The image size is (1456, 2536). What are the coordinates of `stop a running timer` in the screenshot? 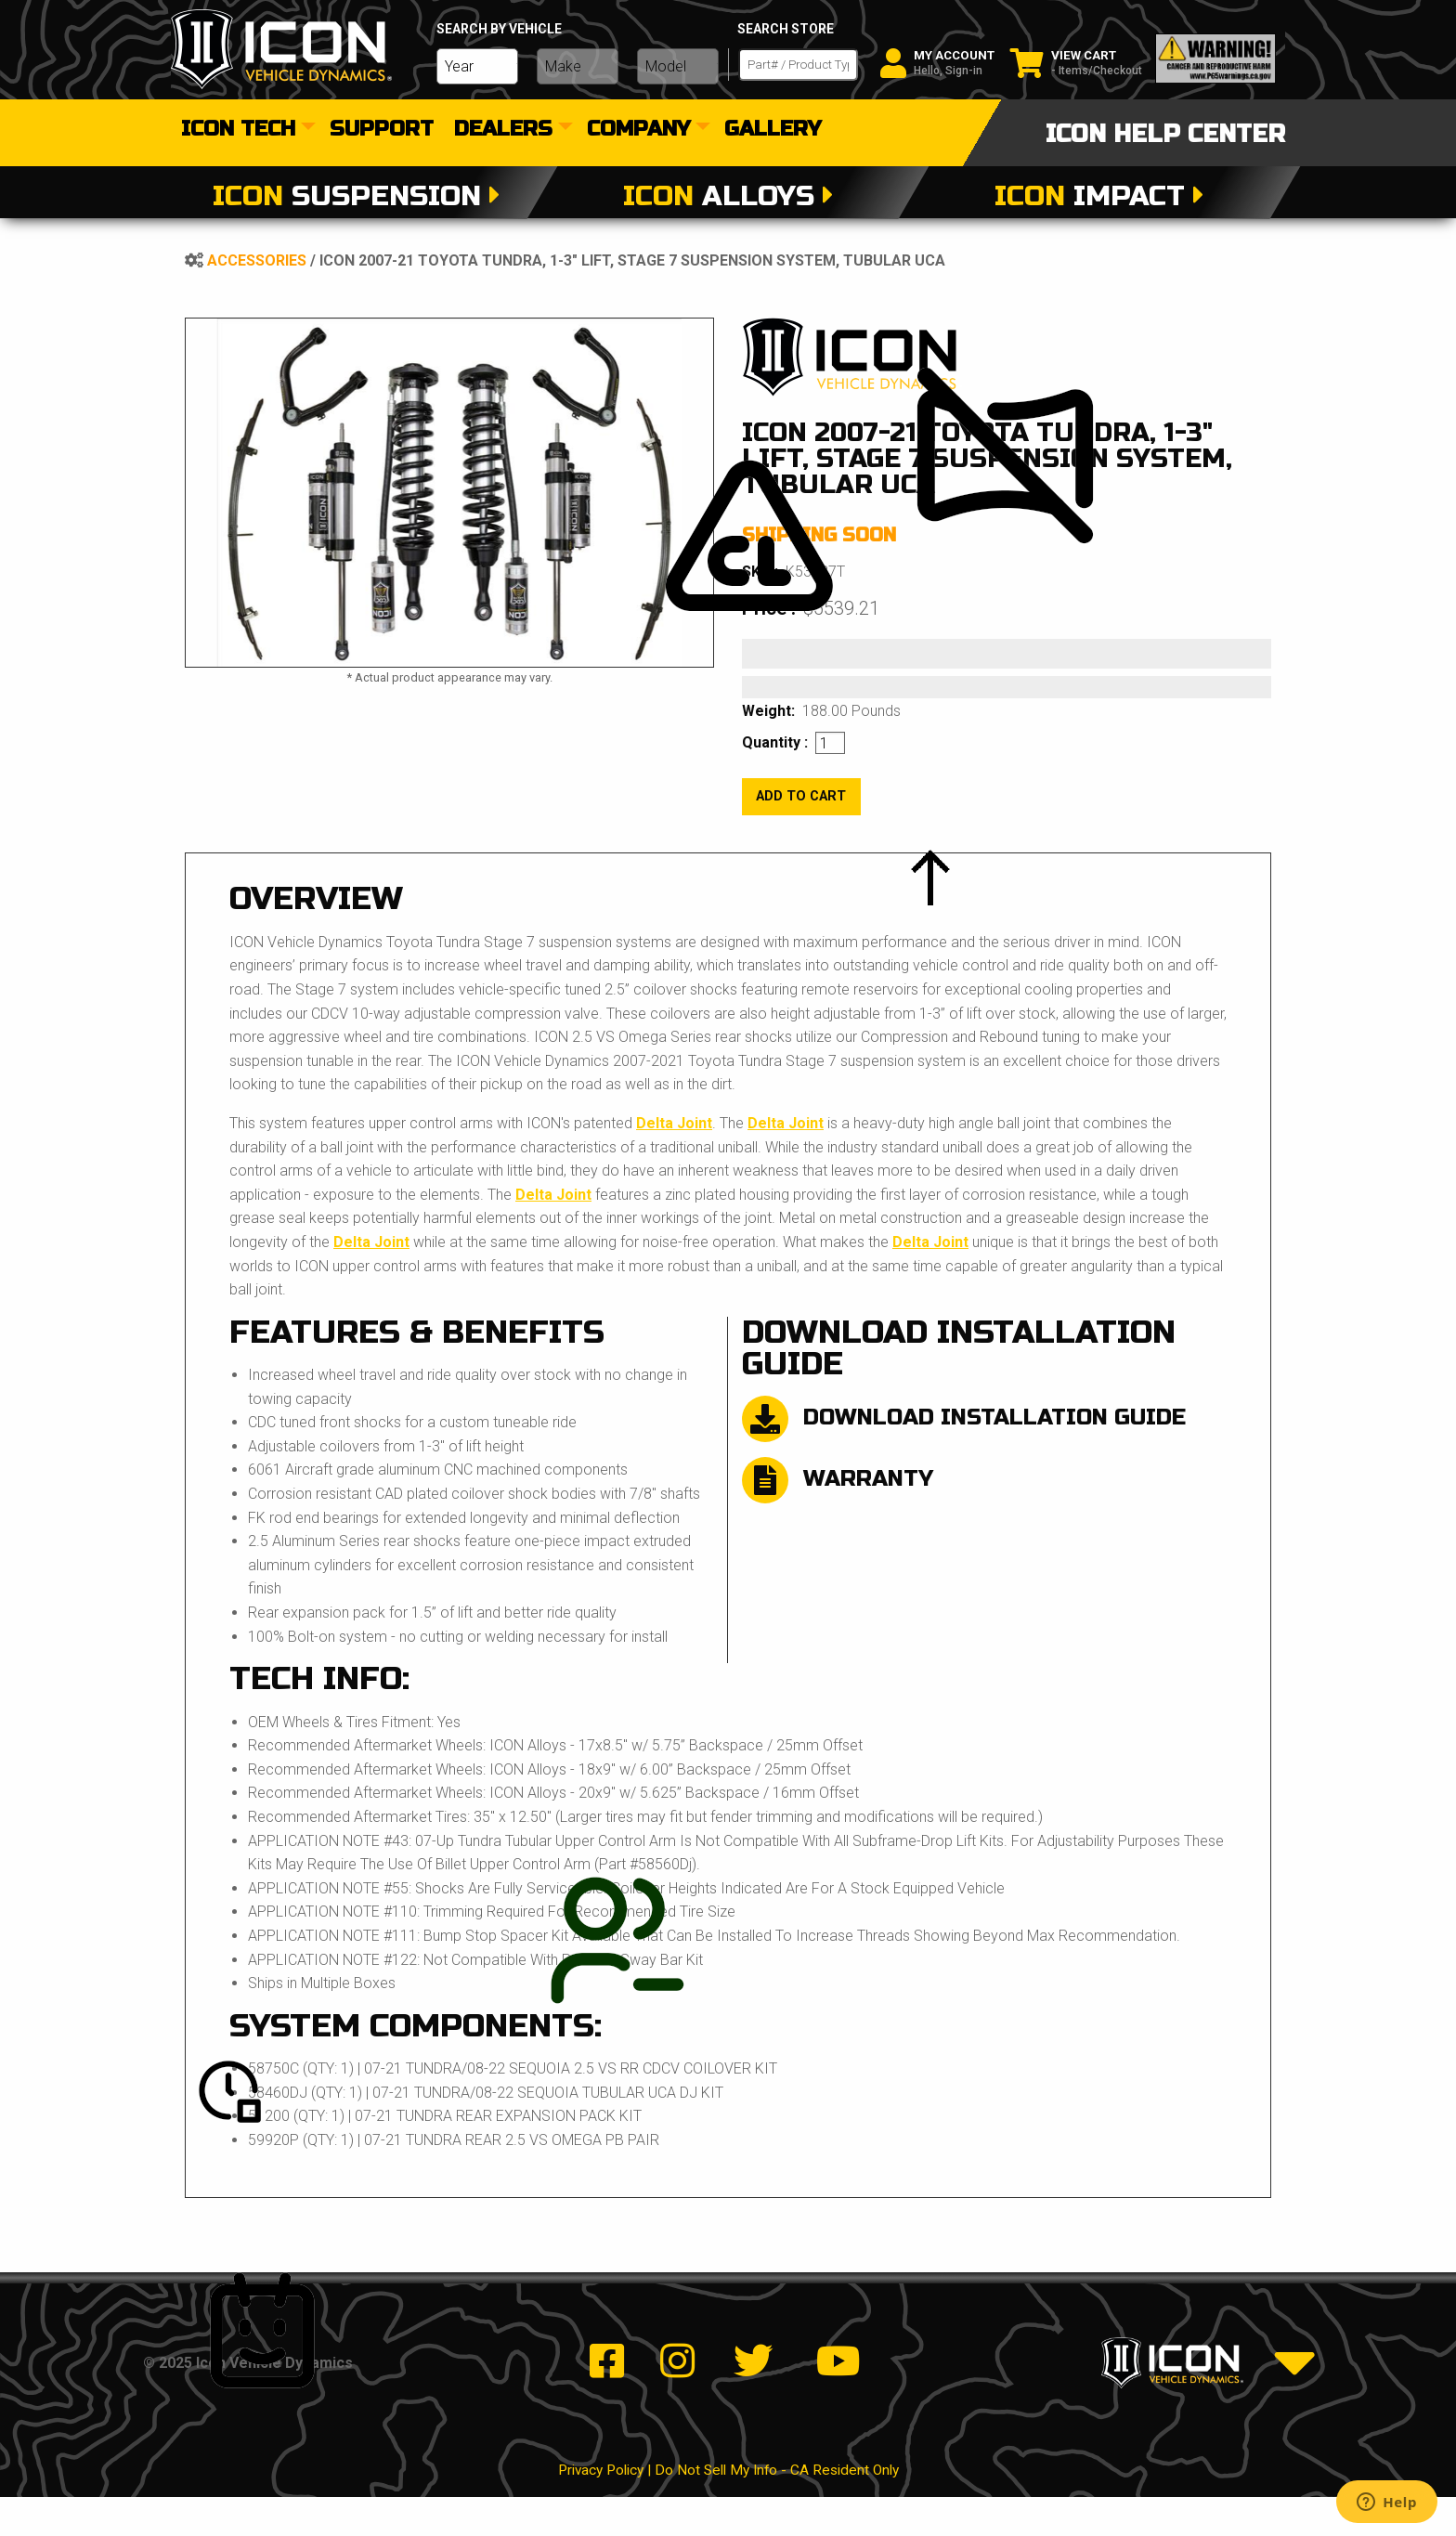 It's located at (228, 2090).